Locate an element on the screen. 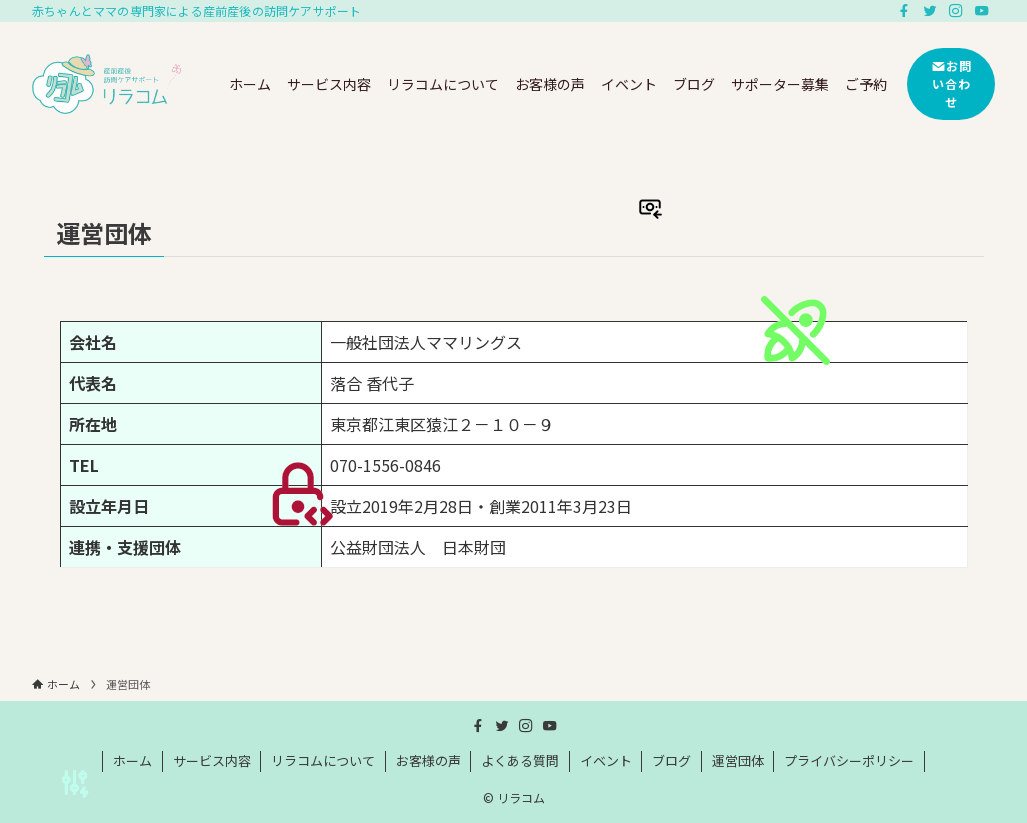 The width and height of the screenshot is (1027, 823). disable quick launch or boost feature is located at coordinates (795, 330).